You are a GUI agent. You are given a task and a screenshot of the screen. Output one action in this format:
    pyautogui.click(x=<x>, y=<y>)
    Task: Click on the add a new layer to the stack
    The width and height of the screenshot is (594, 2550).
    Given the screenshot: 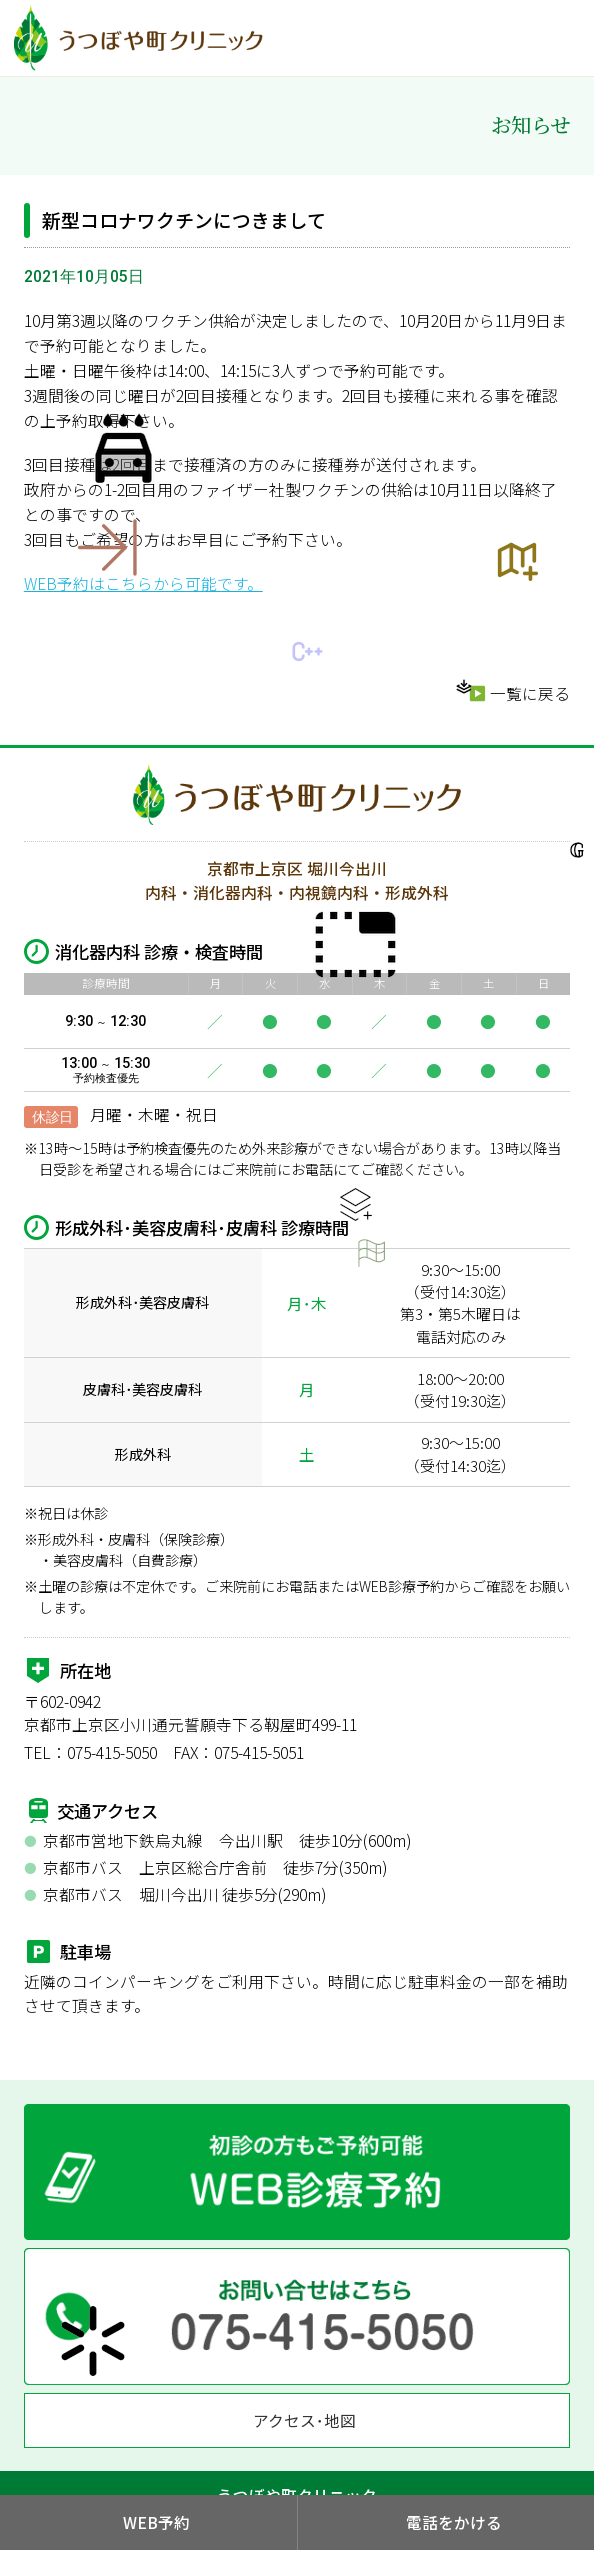 What is the action you would take?
    pyautogui.click(x=355, y=1204)
    